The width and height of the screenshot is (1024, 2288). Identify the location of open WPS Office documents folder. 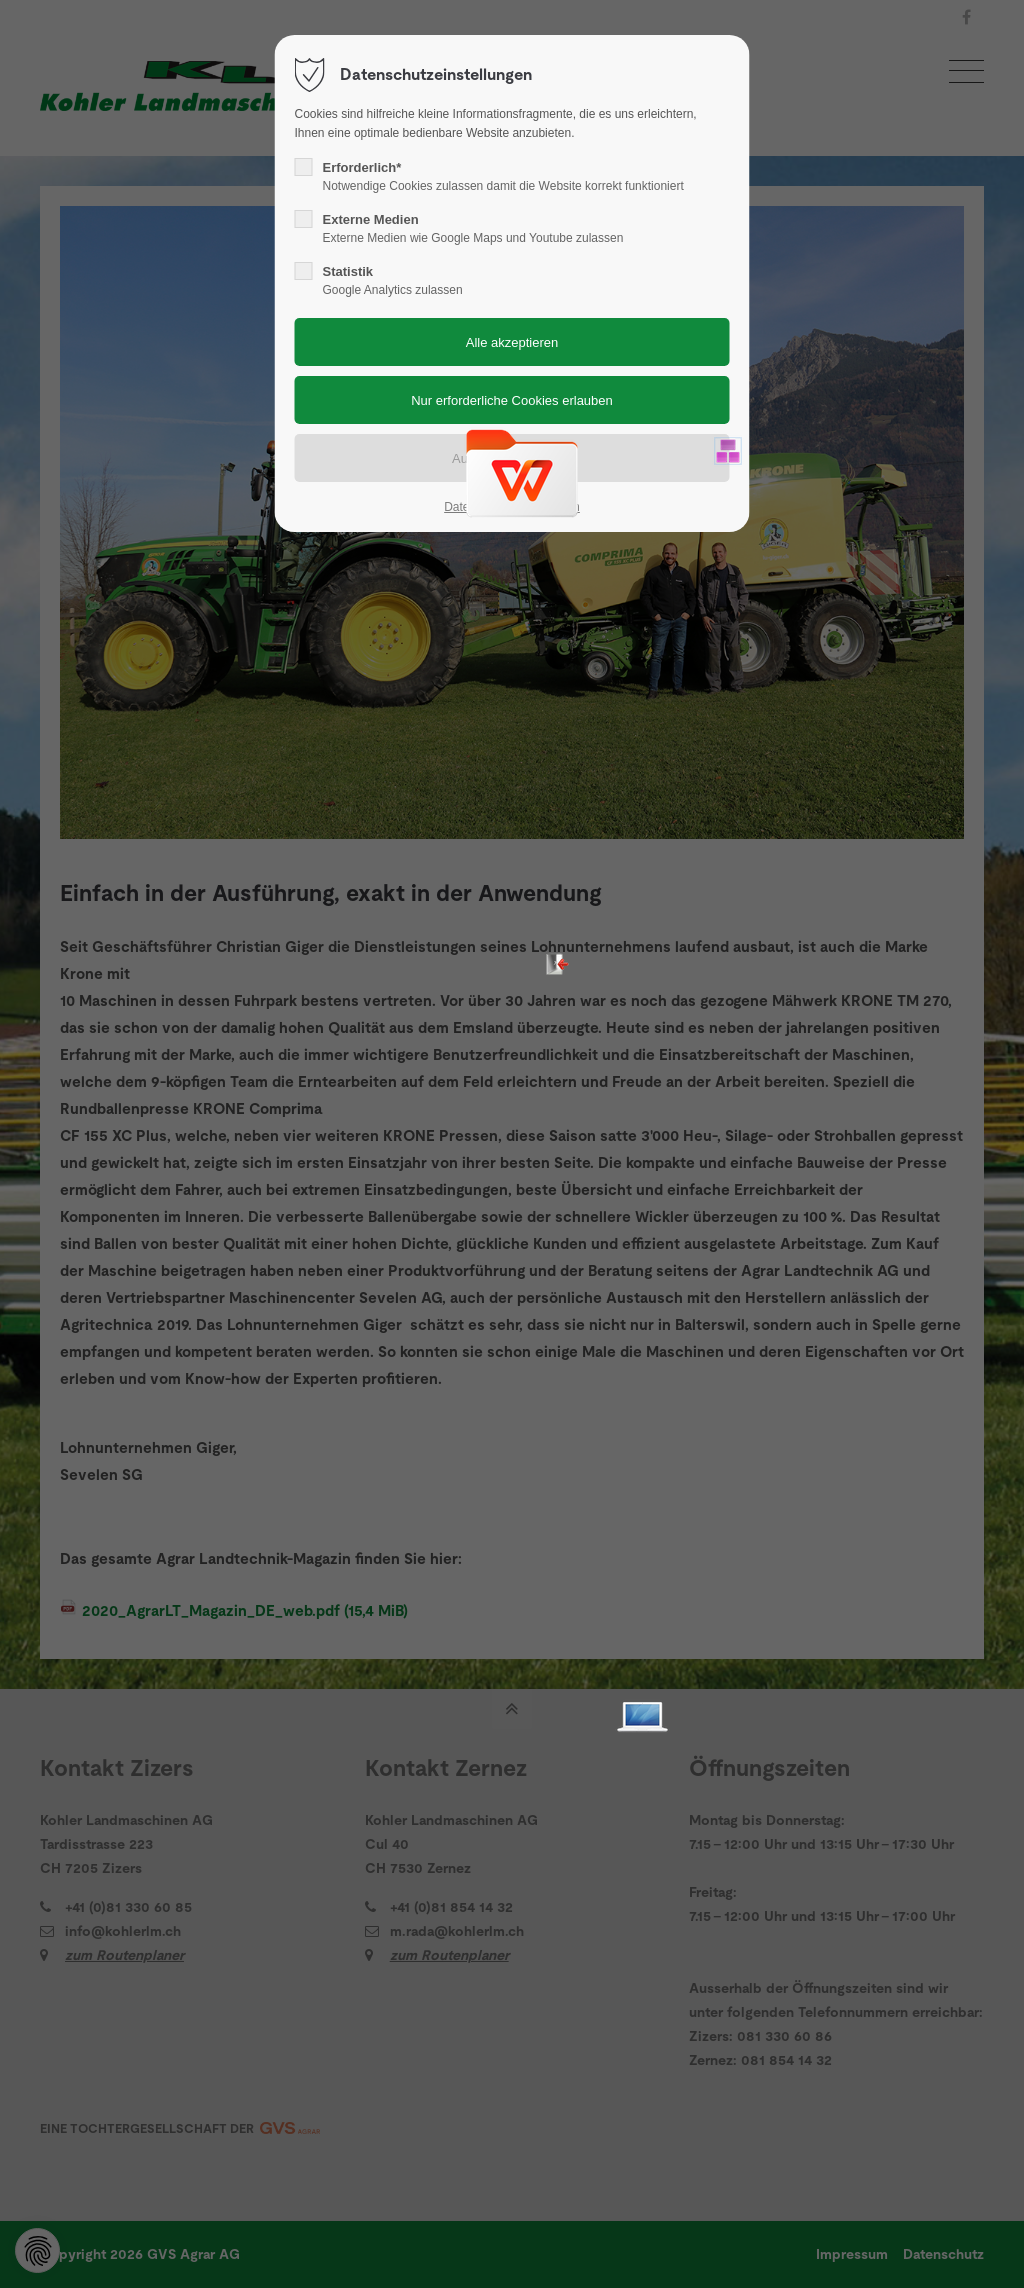
(521, 476).